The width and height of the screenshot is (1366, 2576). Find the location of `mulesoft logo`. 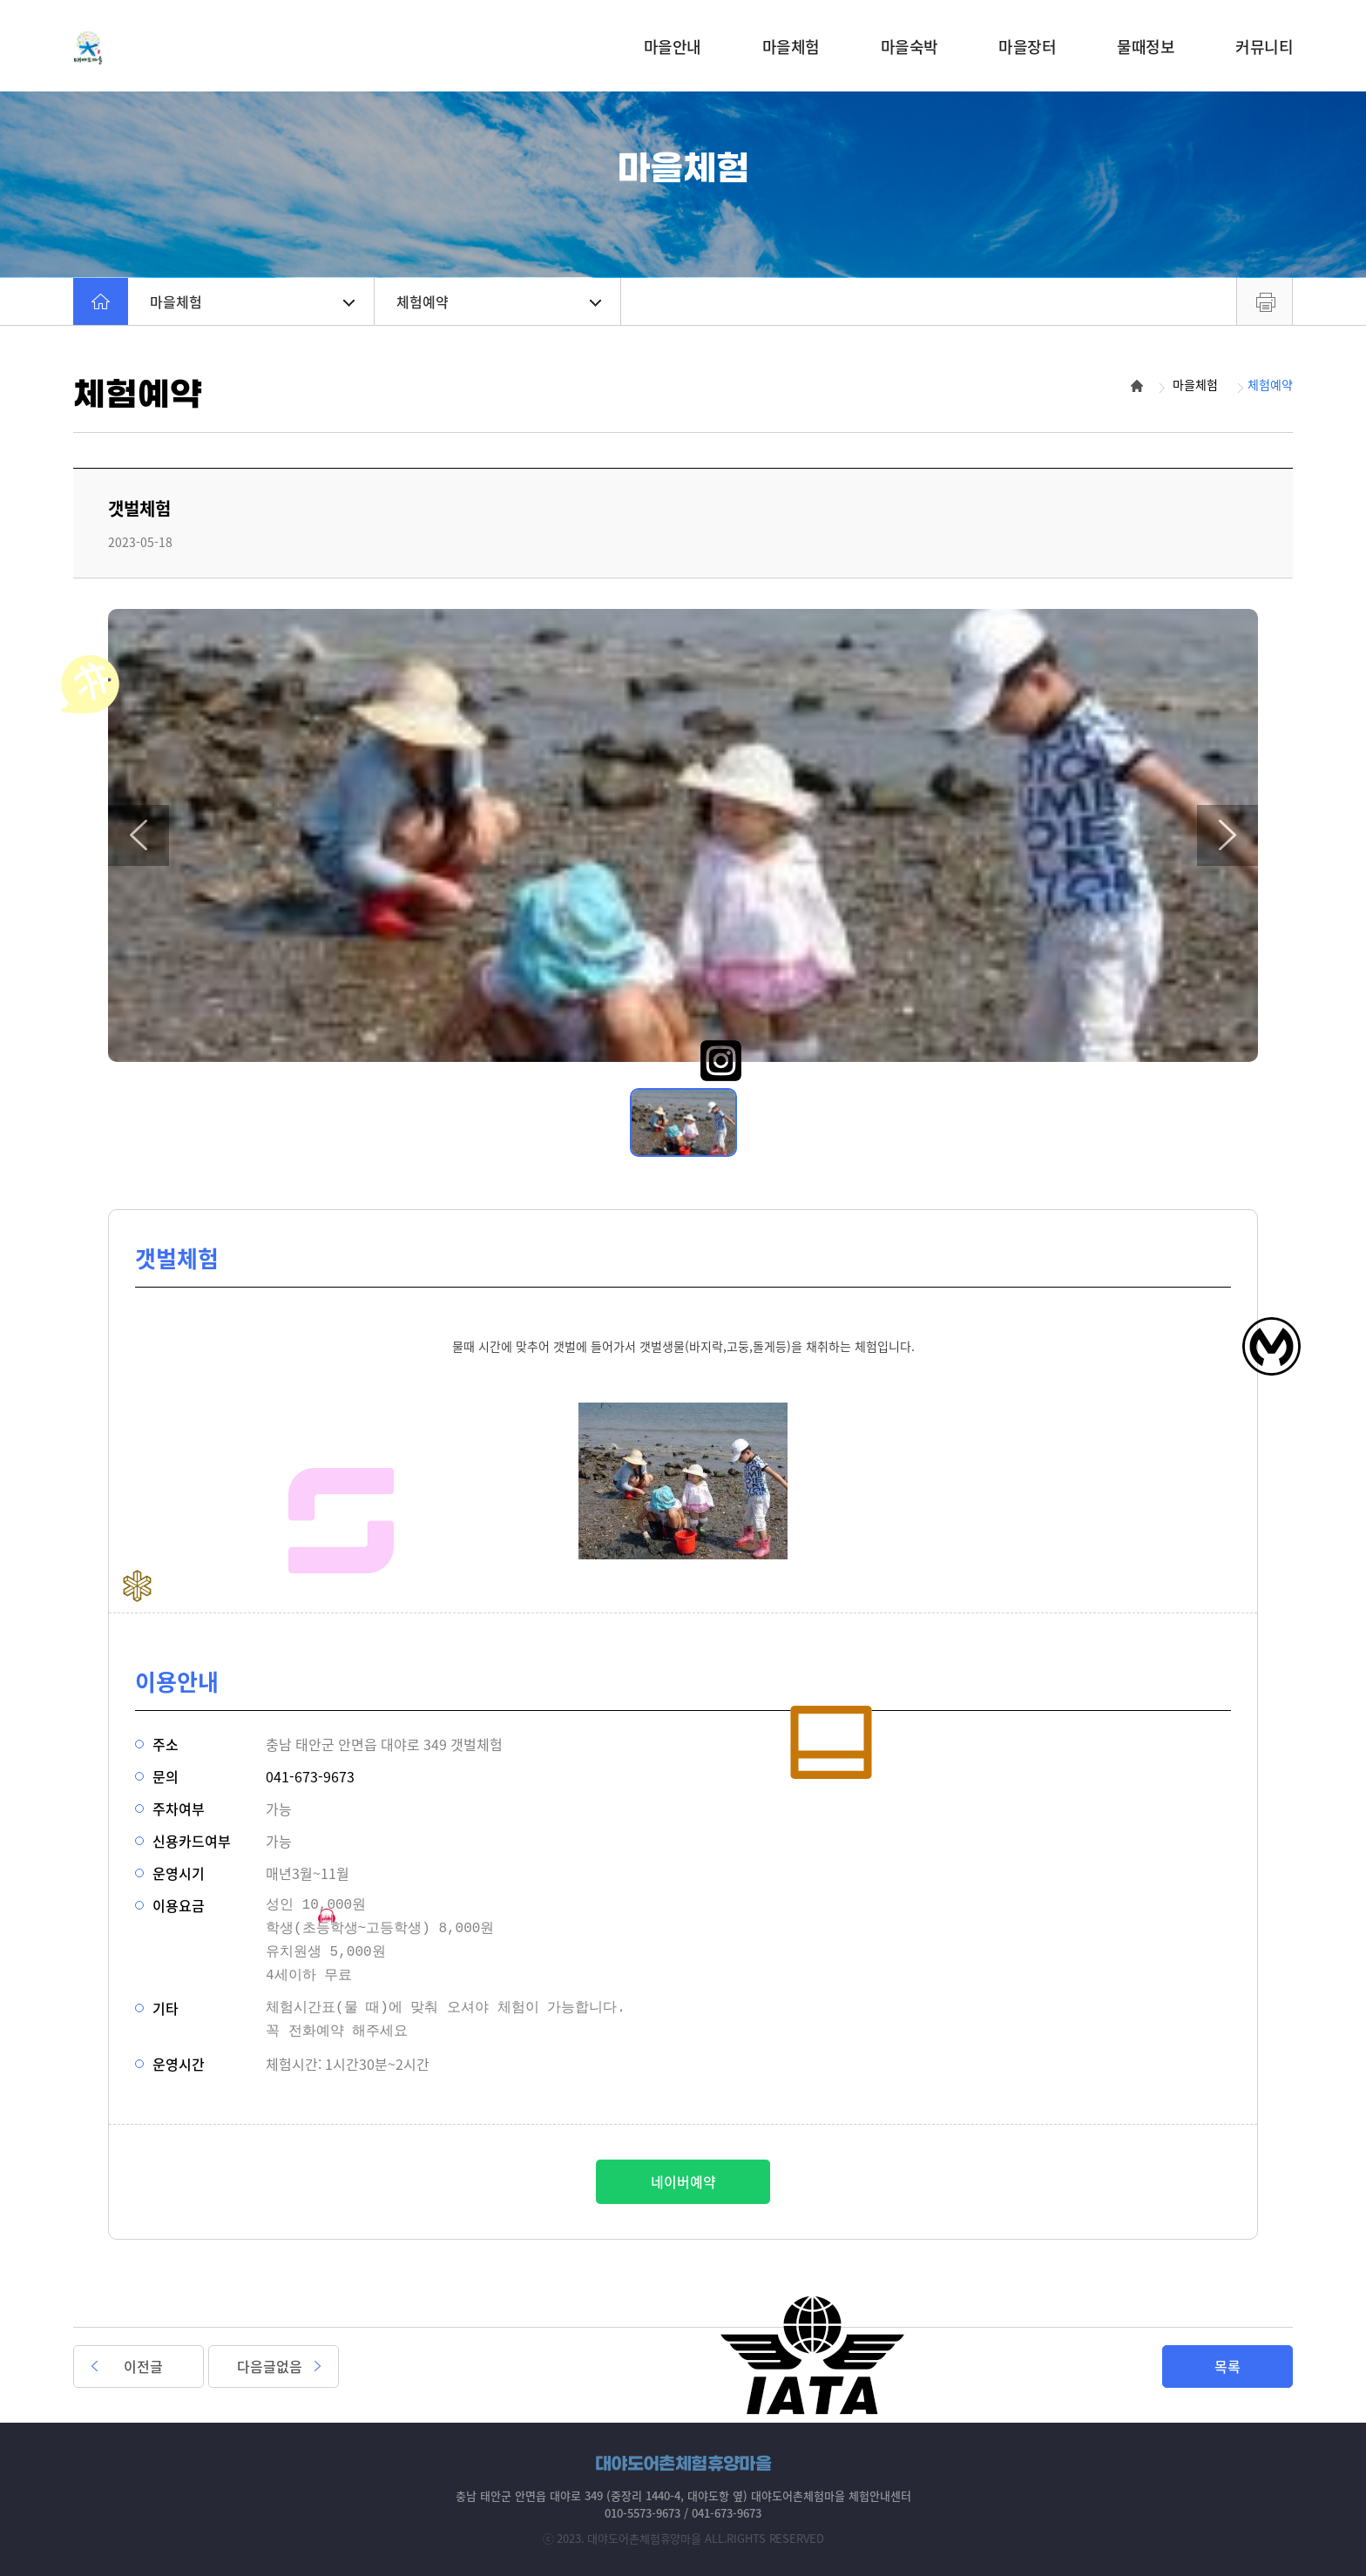

mulesoft logo is located at coordinates (1271, 1346).